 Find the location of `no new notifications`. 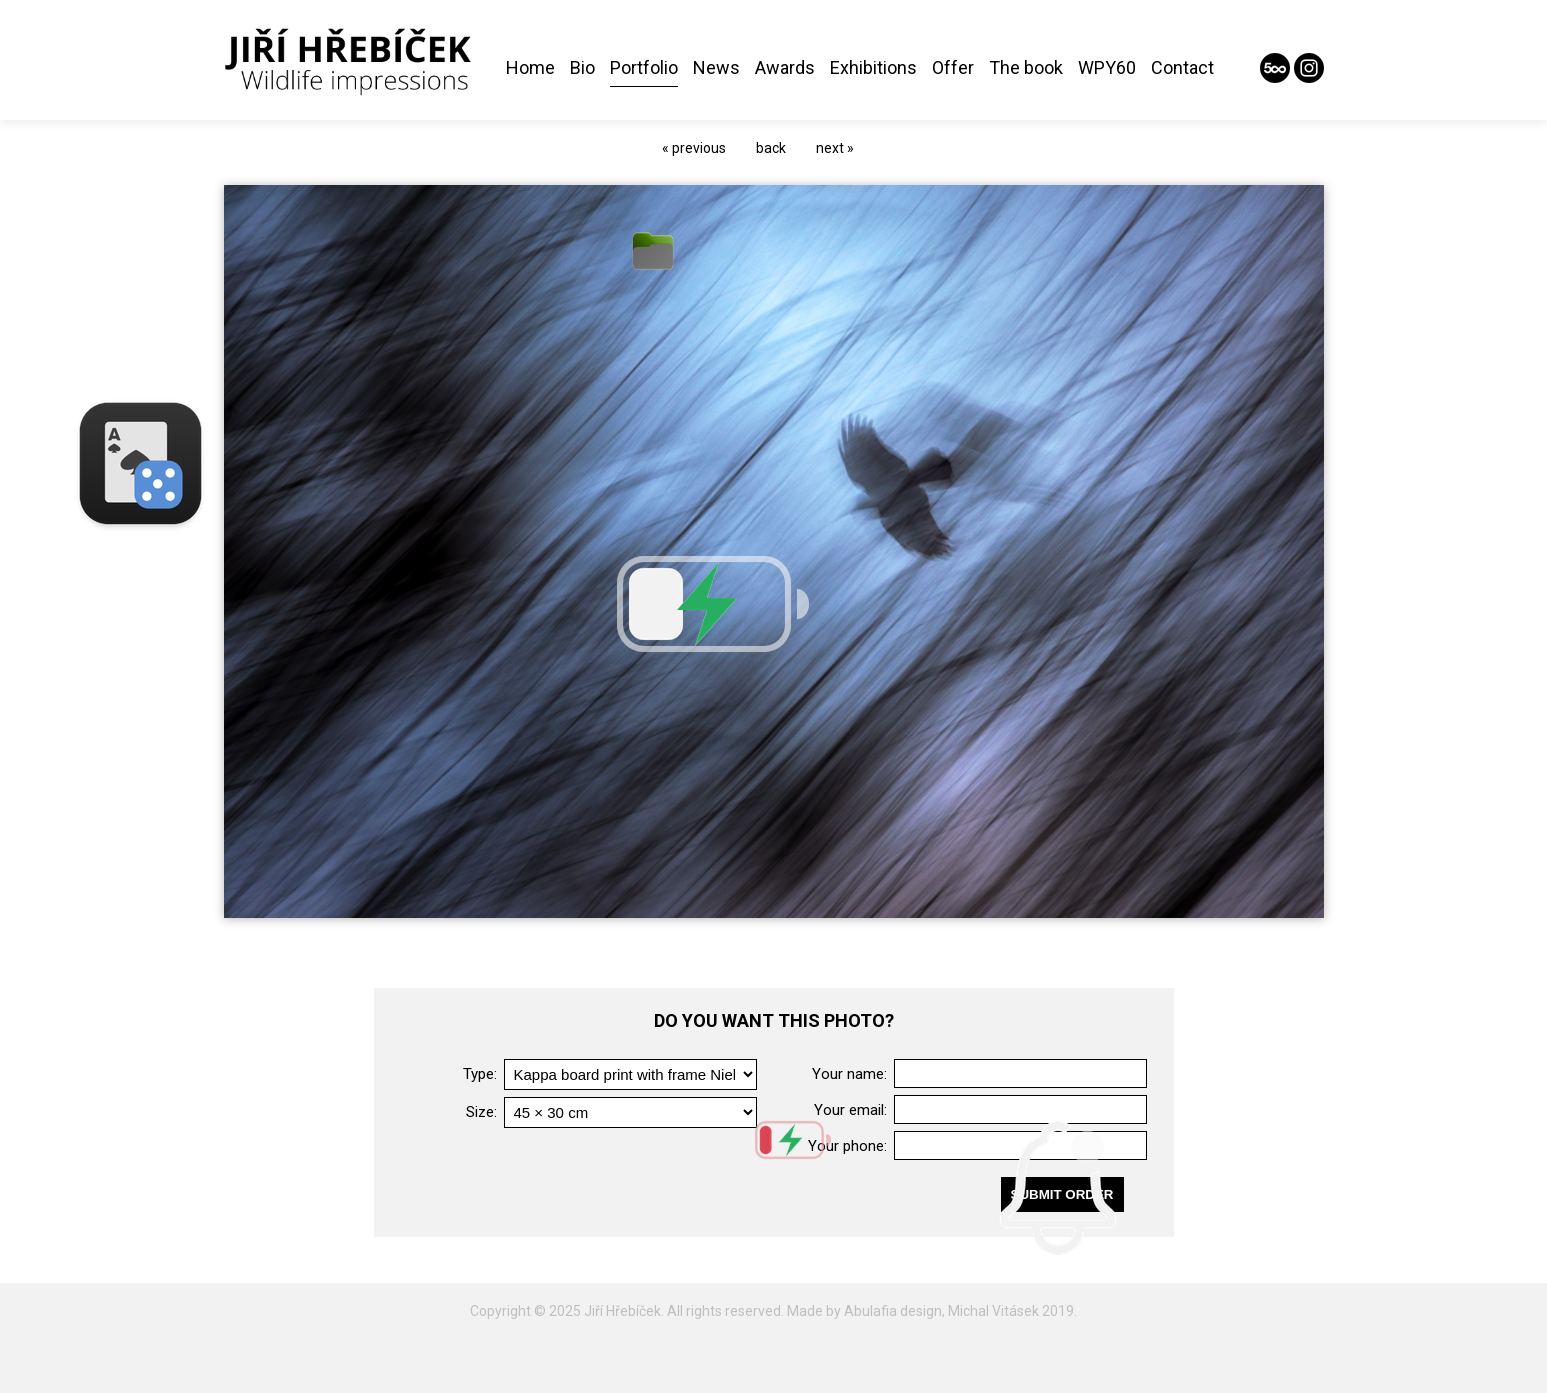

no new notifications is located at coordinates (1058, 1188).